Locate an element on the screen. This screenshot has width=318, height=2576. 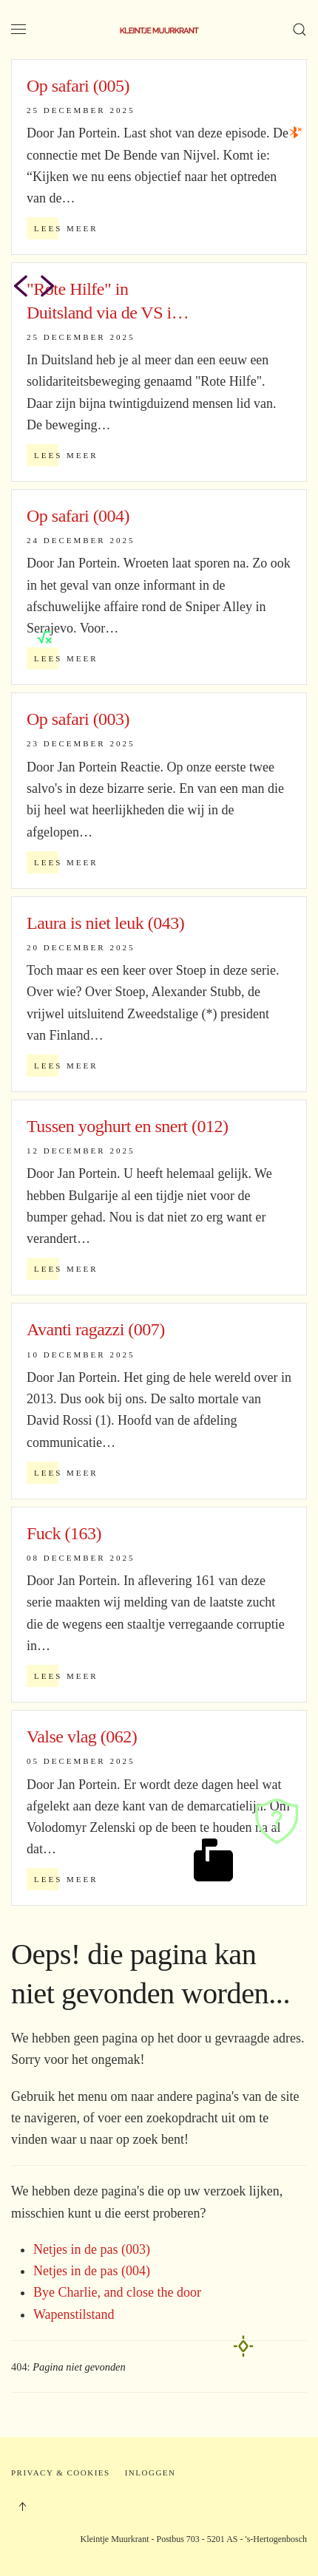
align keyframe to center of timeline is located at coordinates (243, 2346).